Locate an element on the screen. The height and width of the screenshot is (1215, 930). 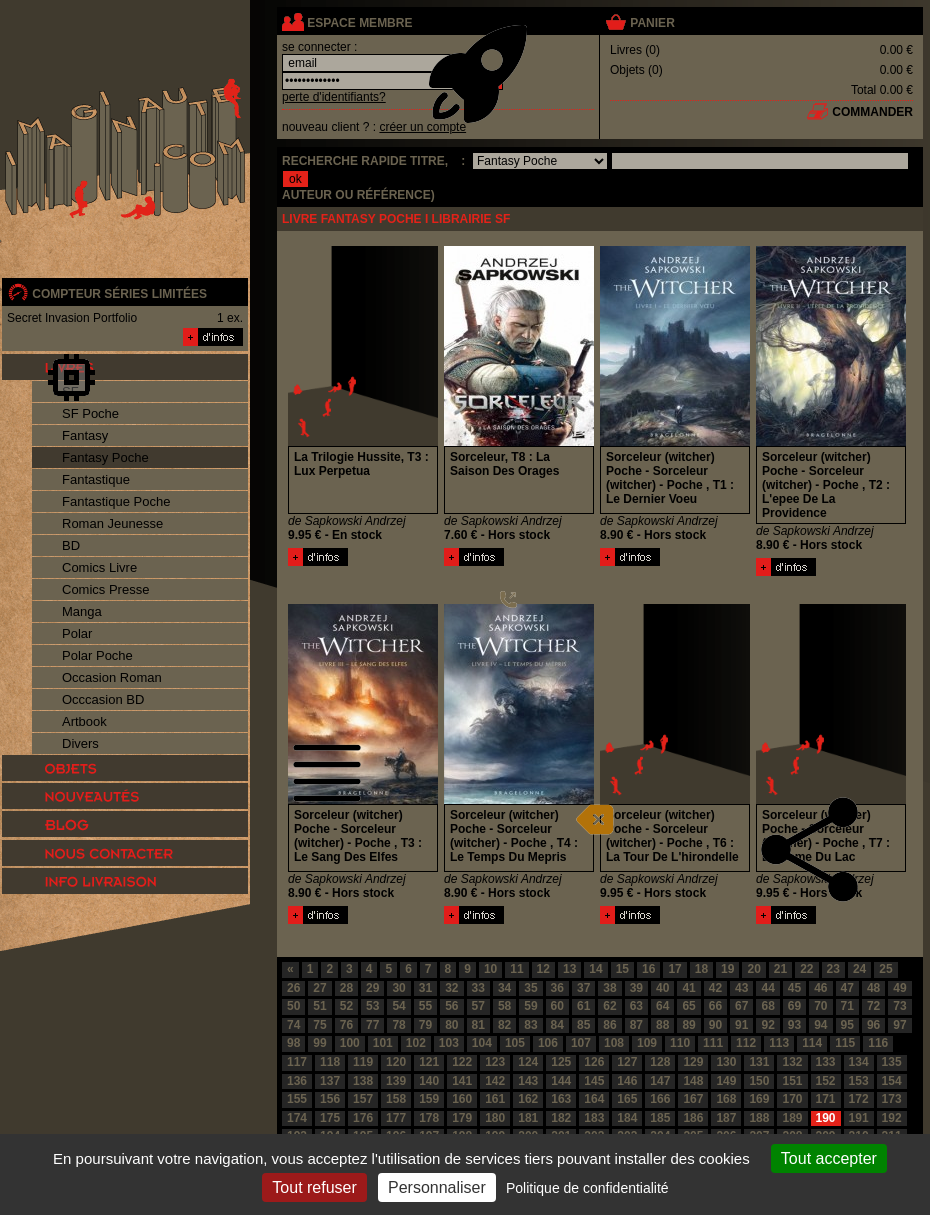
share this content is located at coordinates (809, 849).